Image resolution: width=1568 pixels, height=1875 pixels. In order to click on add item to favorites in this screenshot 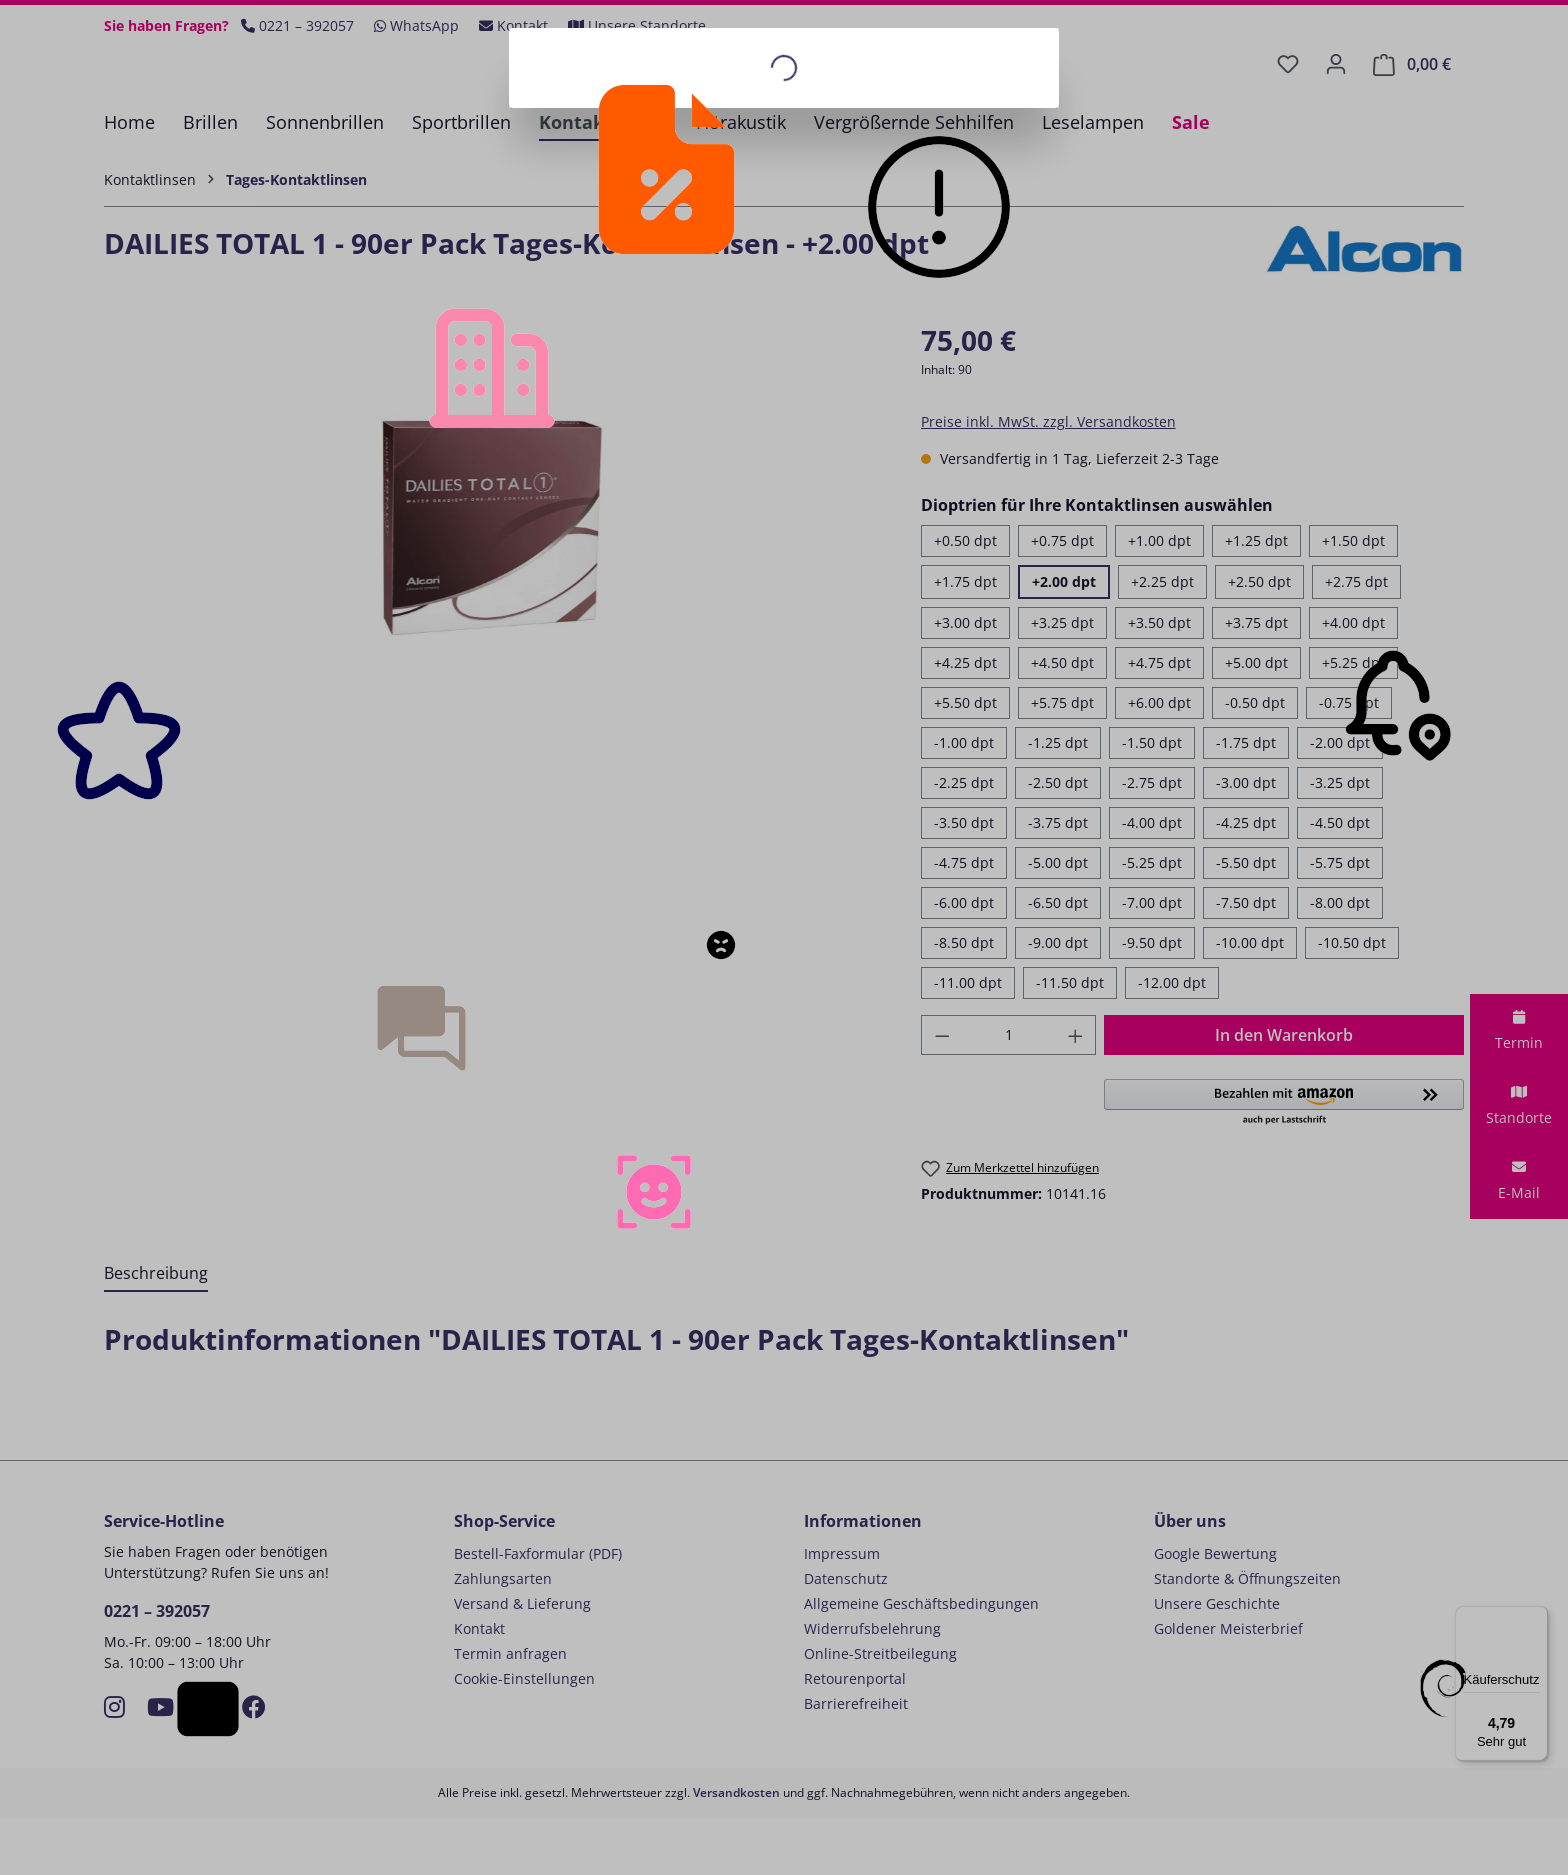, I will do `click(119, 743)`.